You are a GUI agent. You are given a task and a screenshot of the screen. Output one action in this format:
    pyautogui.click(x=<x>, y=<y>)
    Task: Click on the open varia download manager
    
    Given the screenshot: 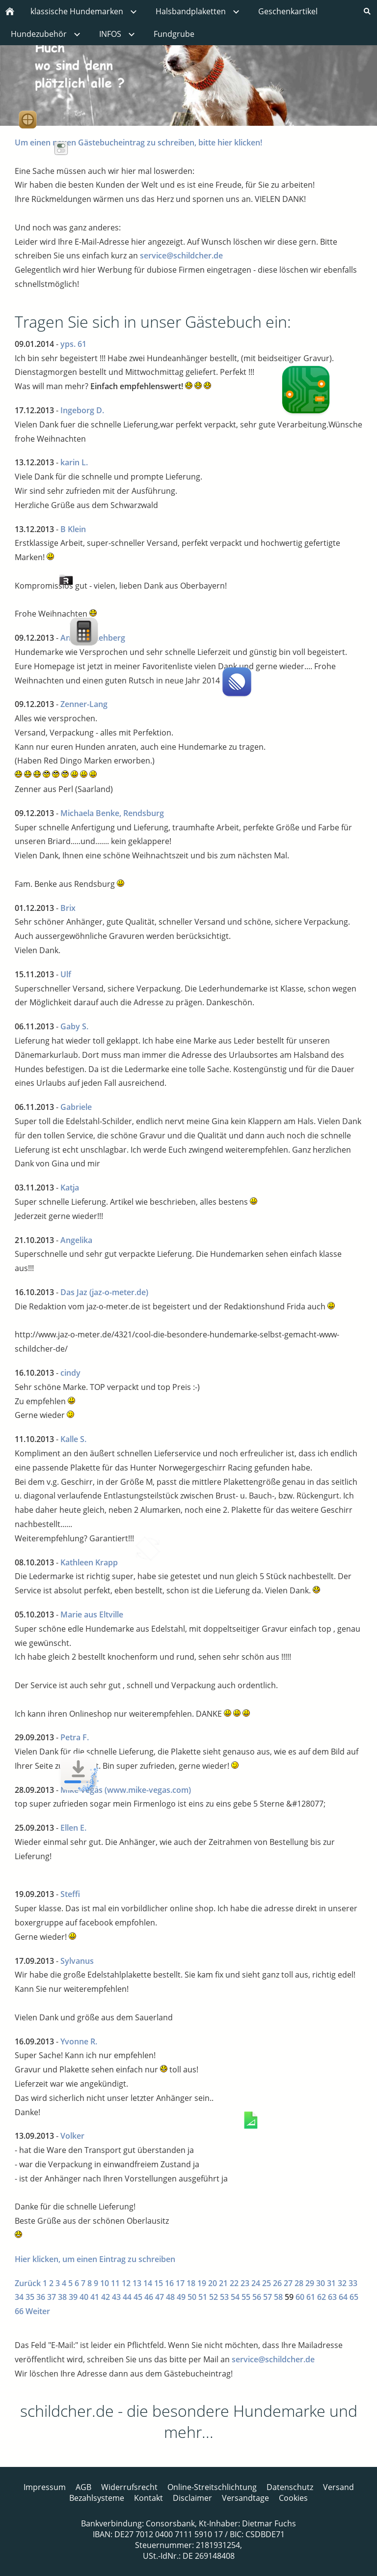 What is the action you would take?
    pyautogui.click(x=78, y=1772)
    